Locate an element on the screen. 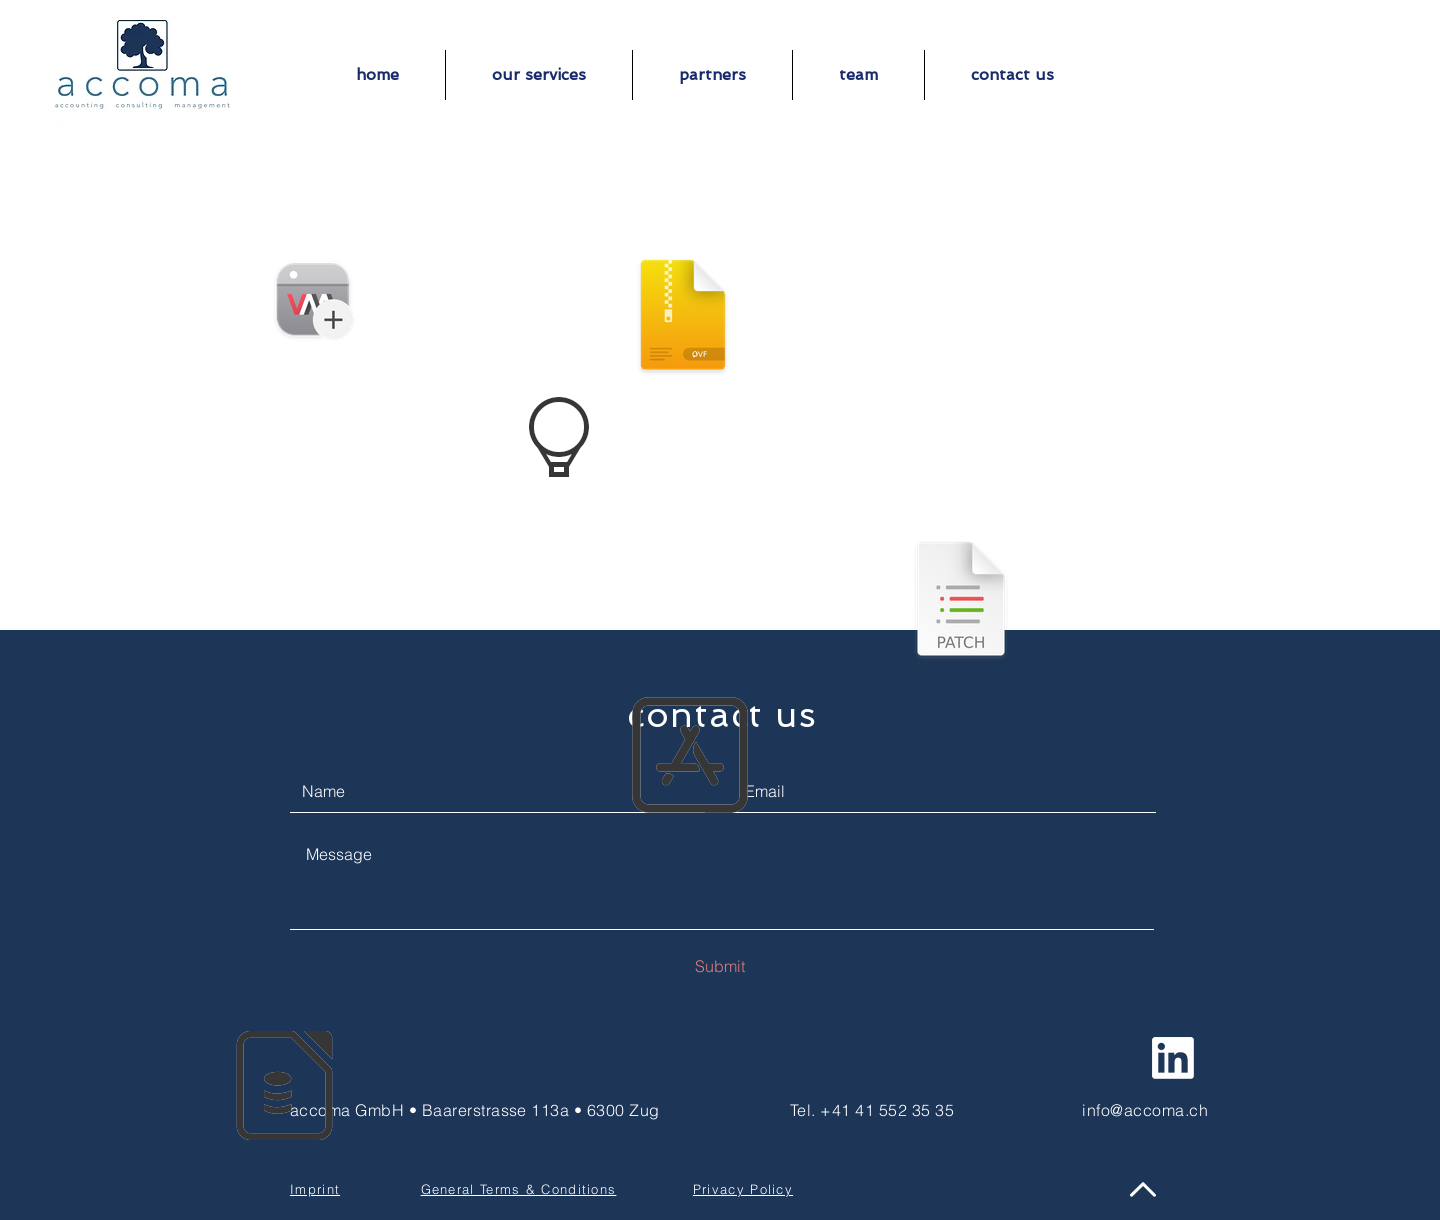 The image size is (1440, 1220). create a new virtual machine is located at coordinates (313, 300).